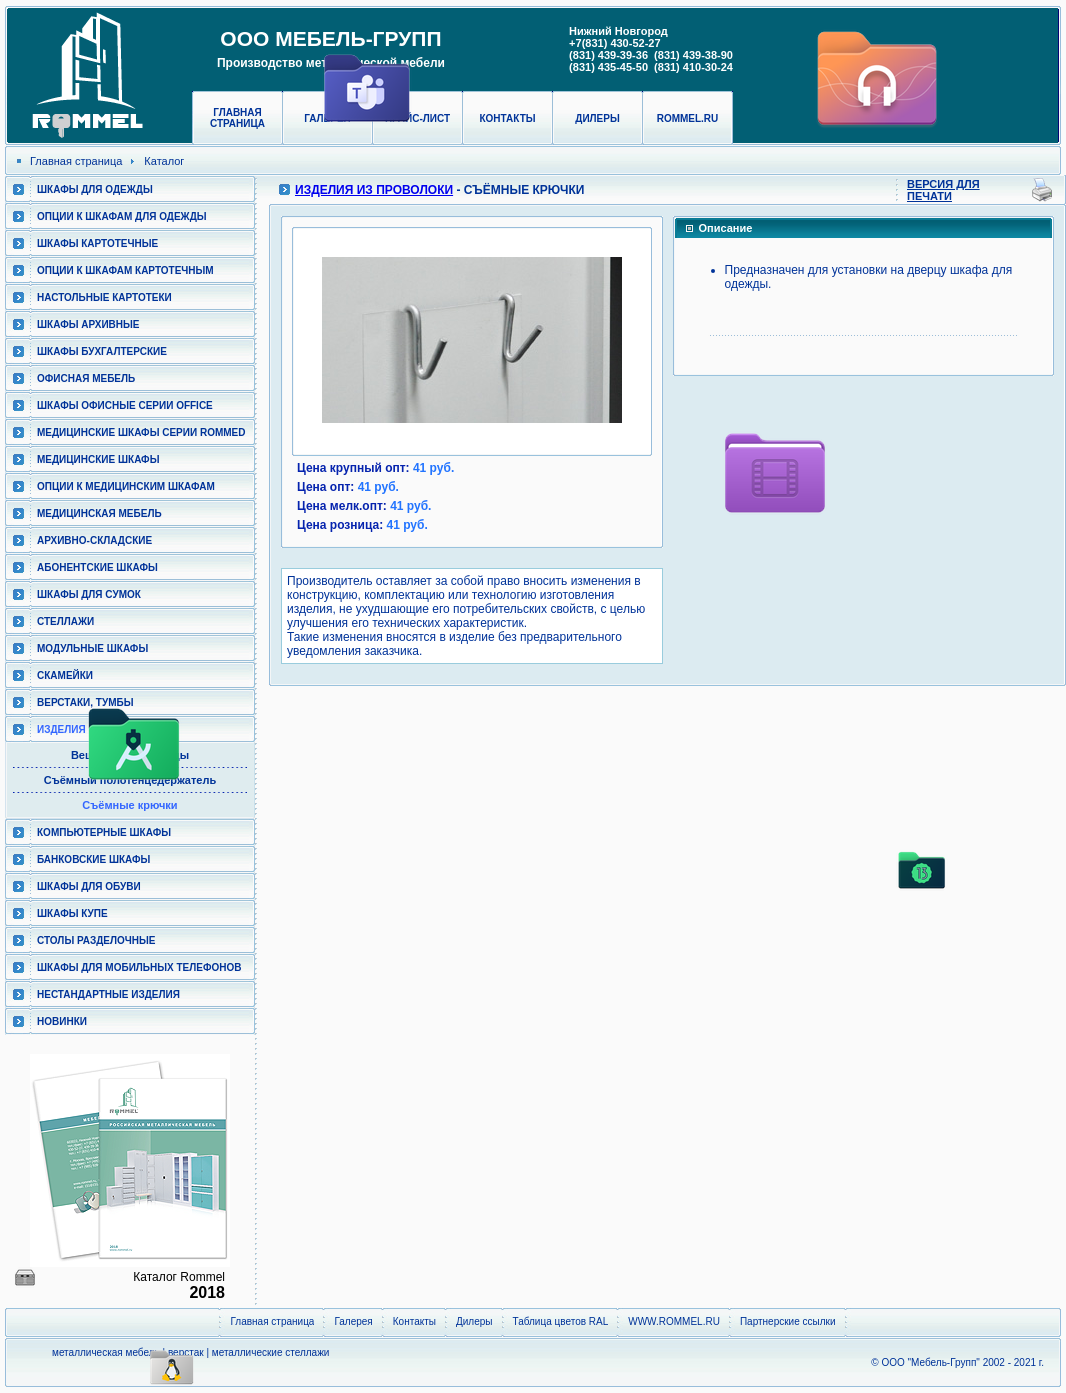 This screenshot has height=1393, width=1066. I want to click on open microsoft teams files folder, so click(366, 90).